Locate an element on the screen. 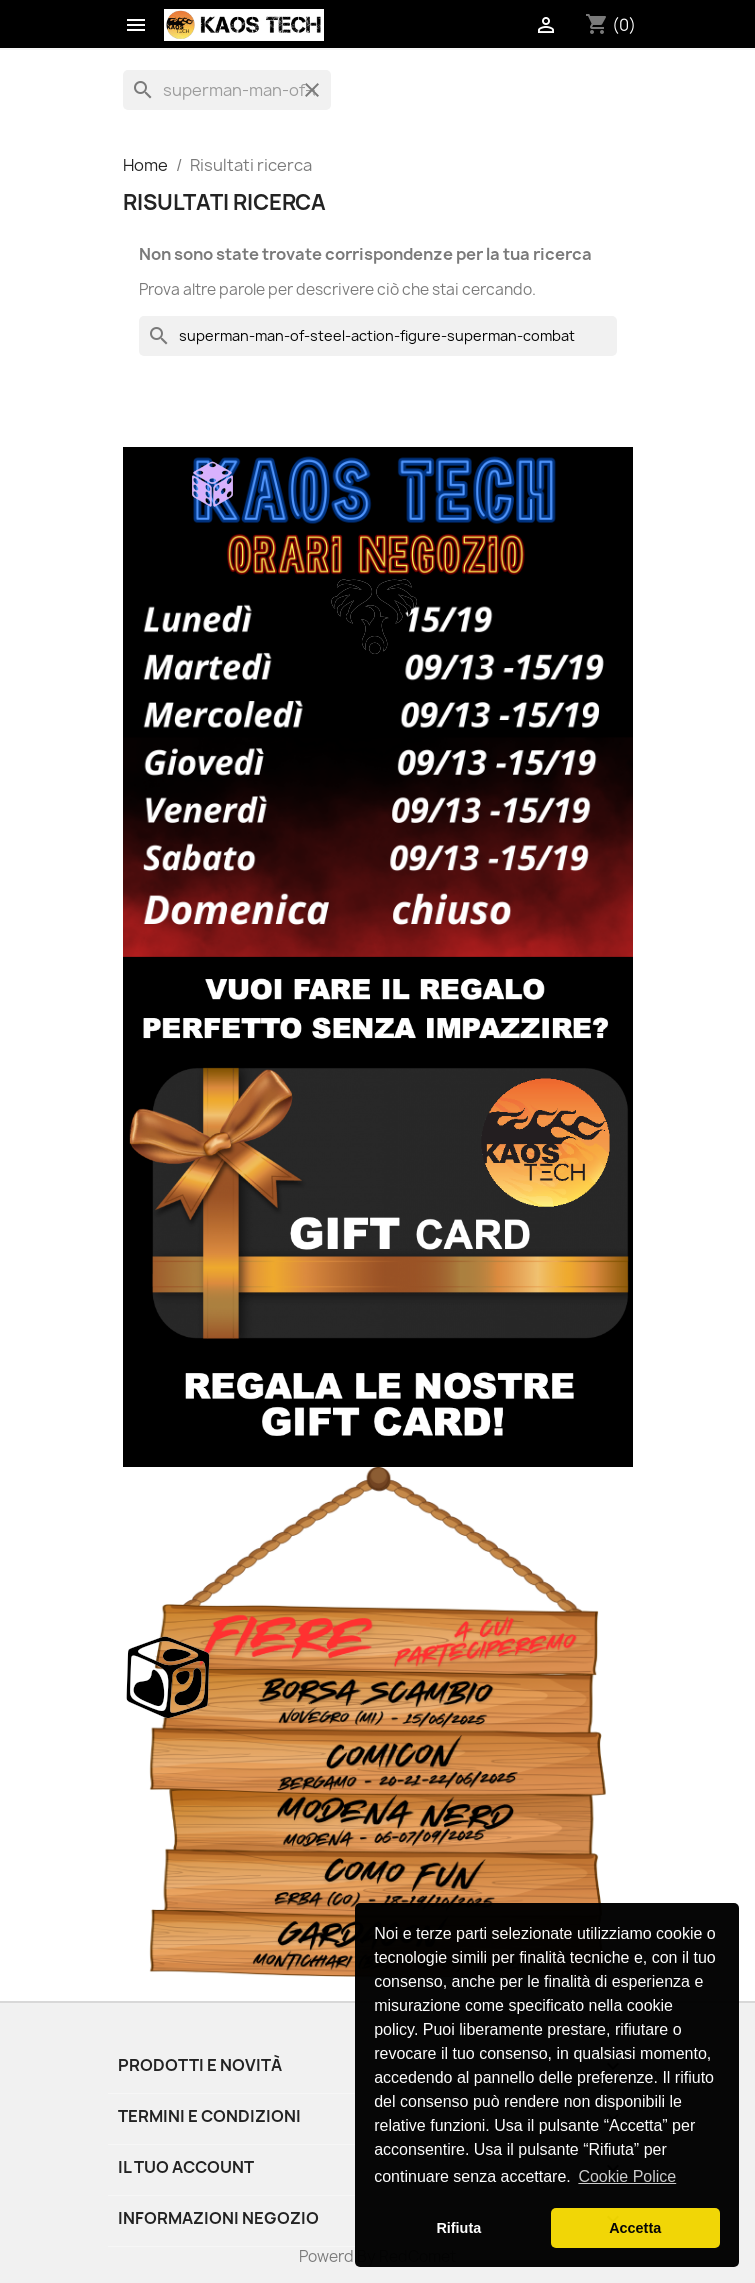  ignite or activate a fire-related feature is located at coordinates (373, 611).